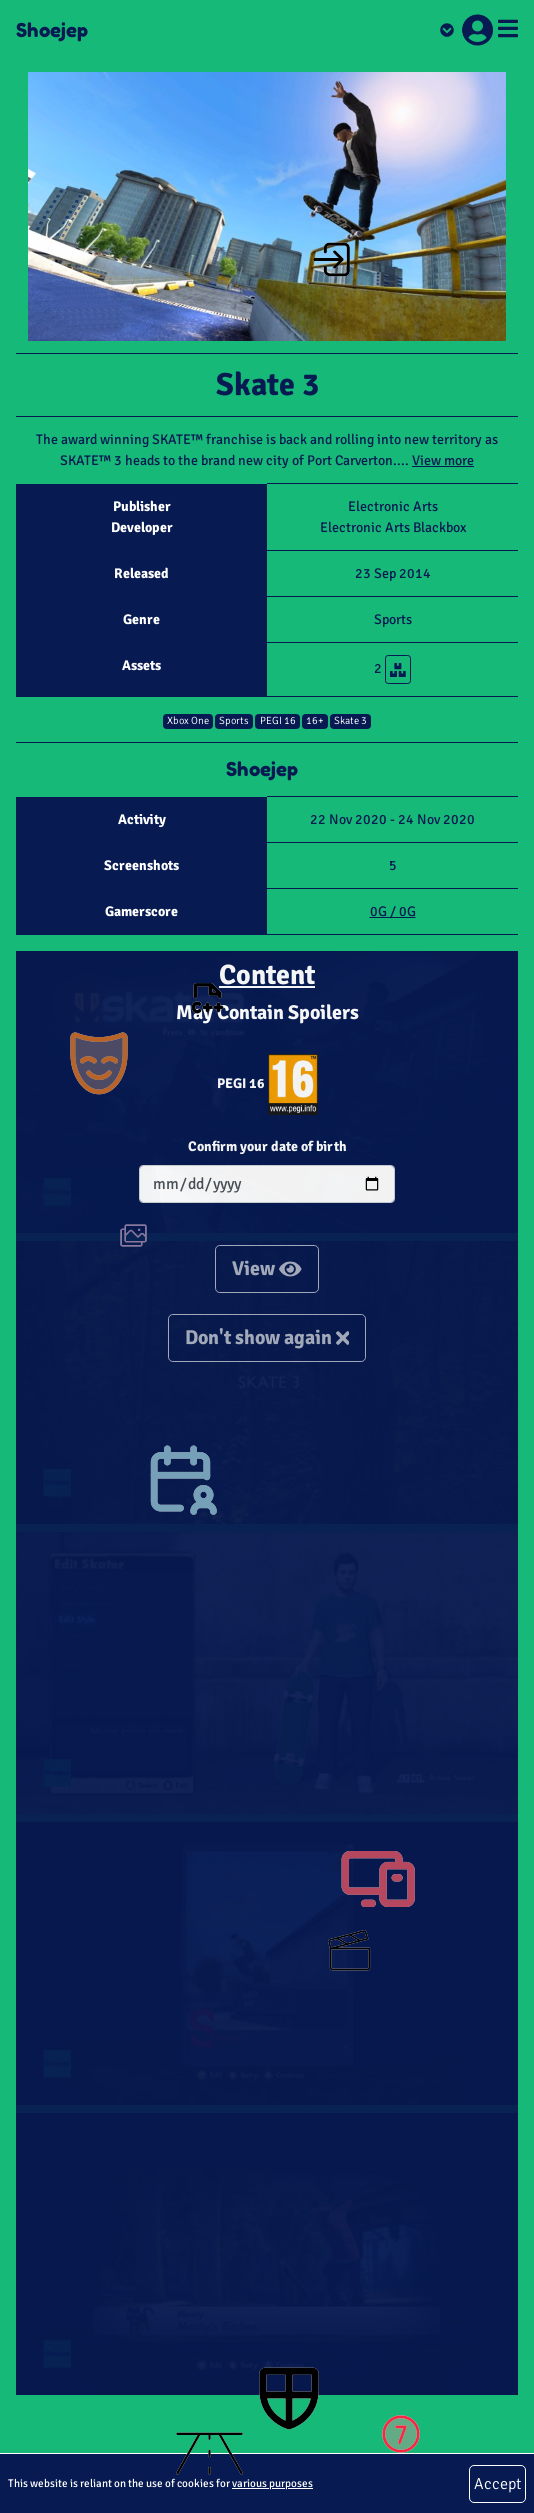  Describe the element at coordinates (99, 1061) in the screenshot. I see `theater or entertainment category` at that location.